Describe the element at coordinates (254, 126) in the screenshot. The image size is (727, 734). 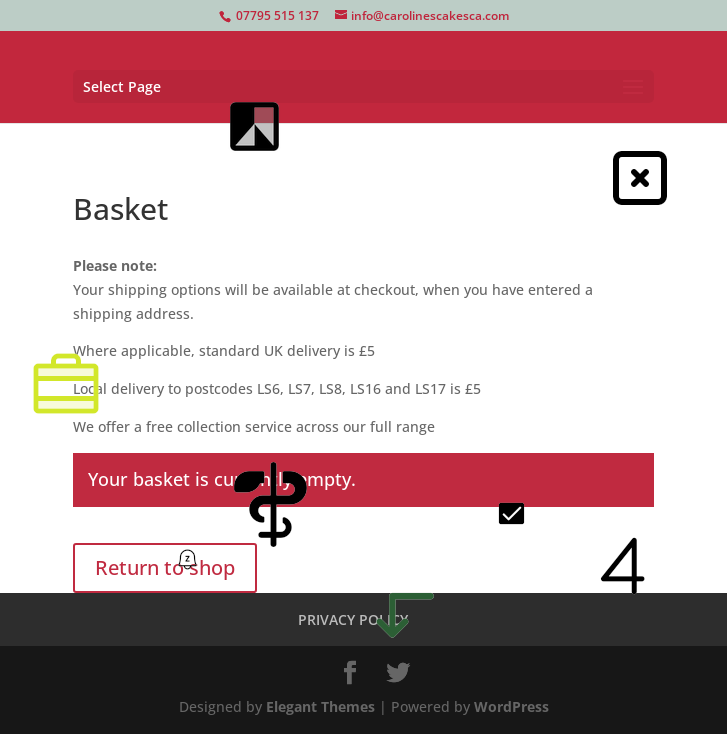
I see `apply black and white filter to image` at that location.